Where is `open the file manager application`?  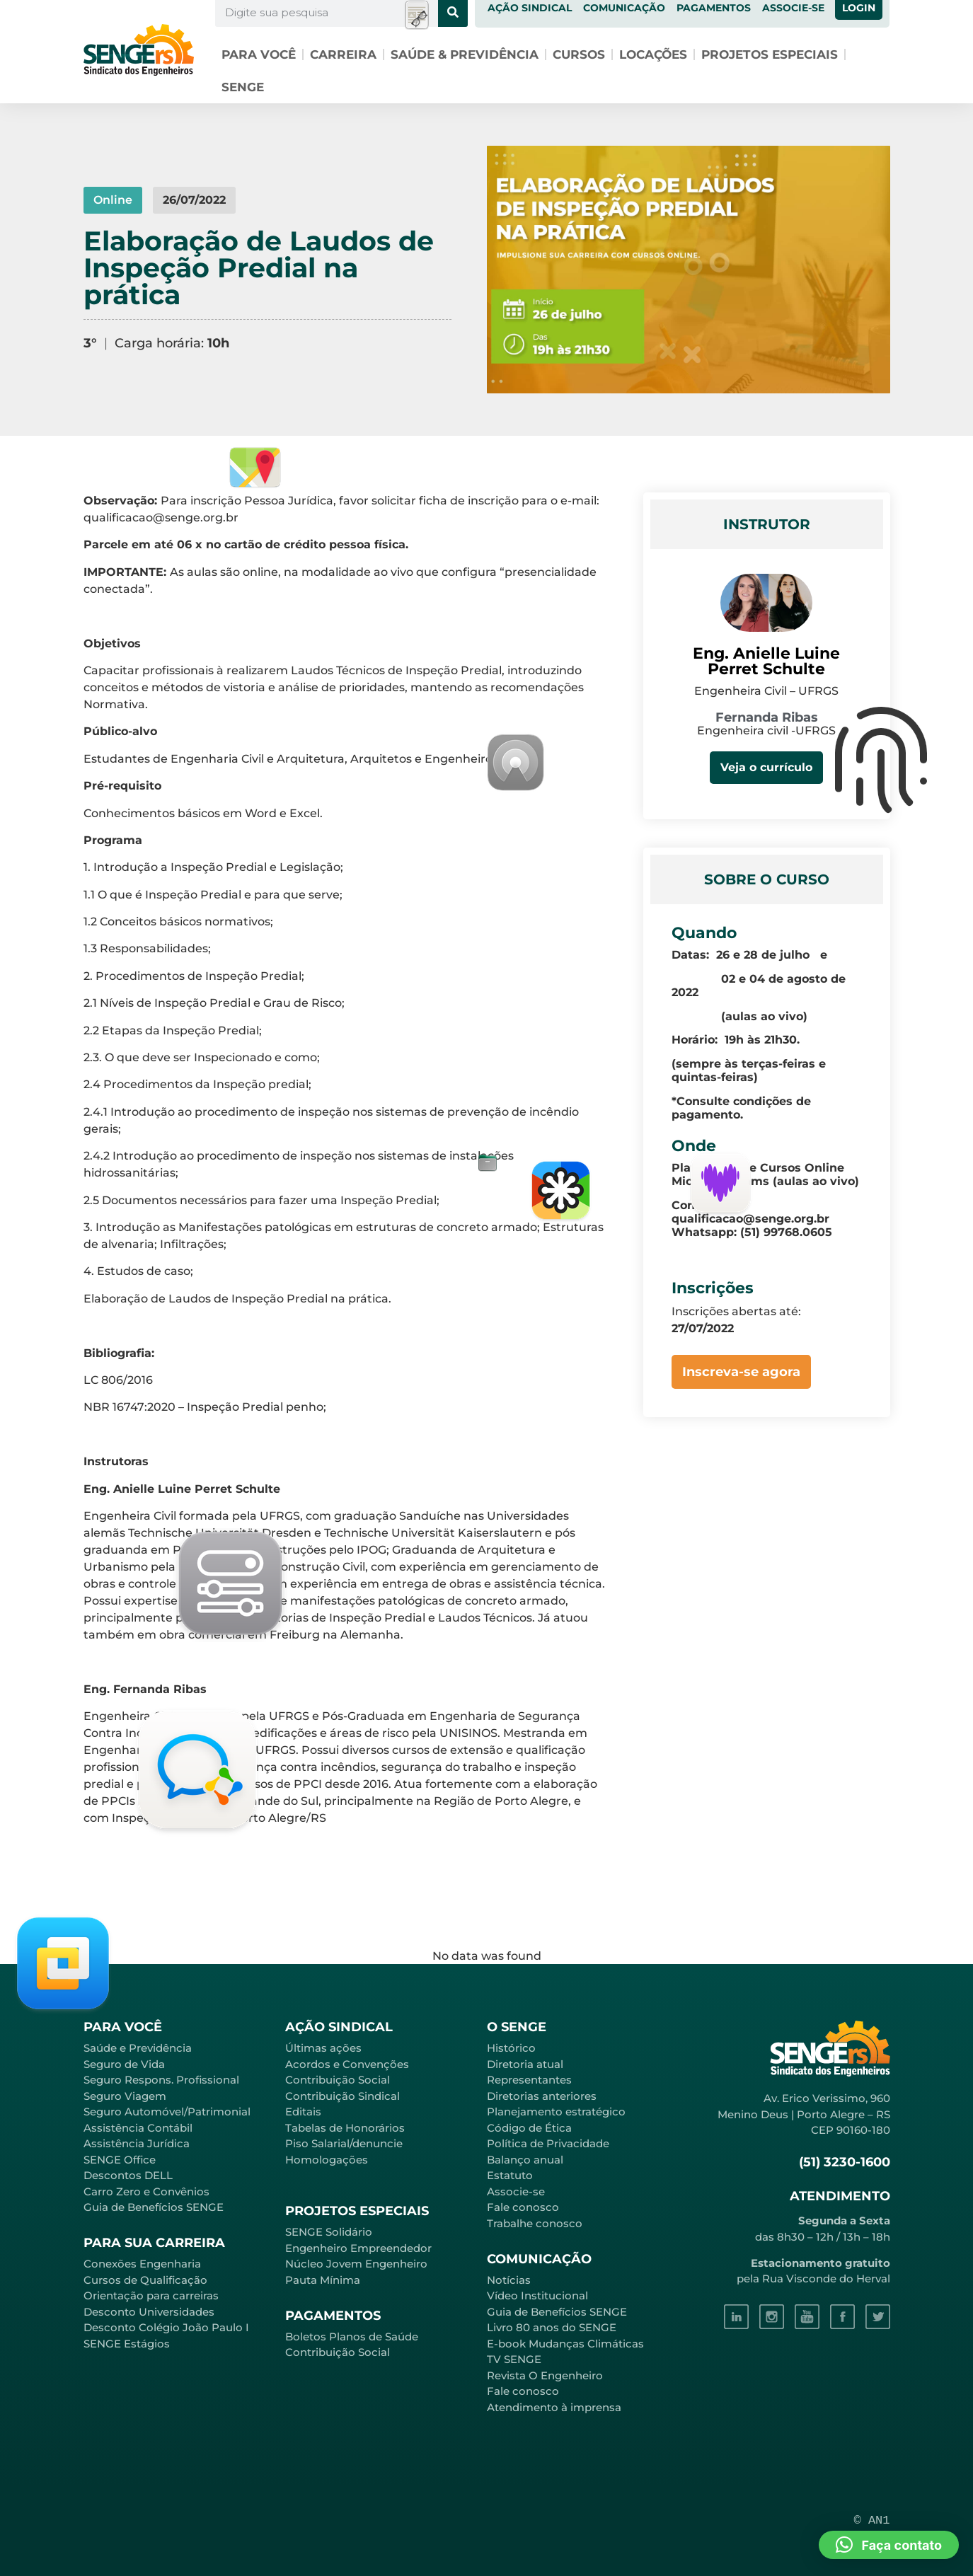 open the file manager application is located at coordinates (488, 1162).